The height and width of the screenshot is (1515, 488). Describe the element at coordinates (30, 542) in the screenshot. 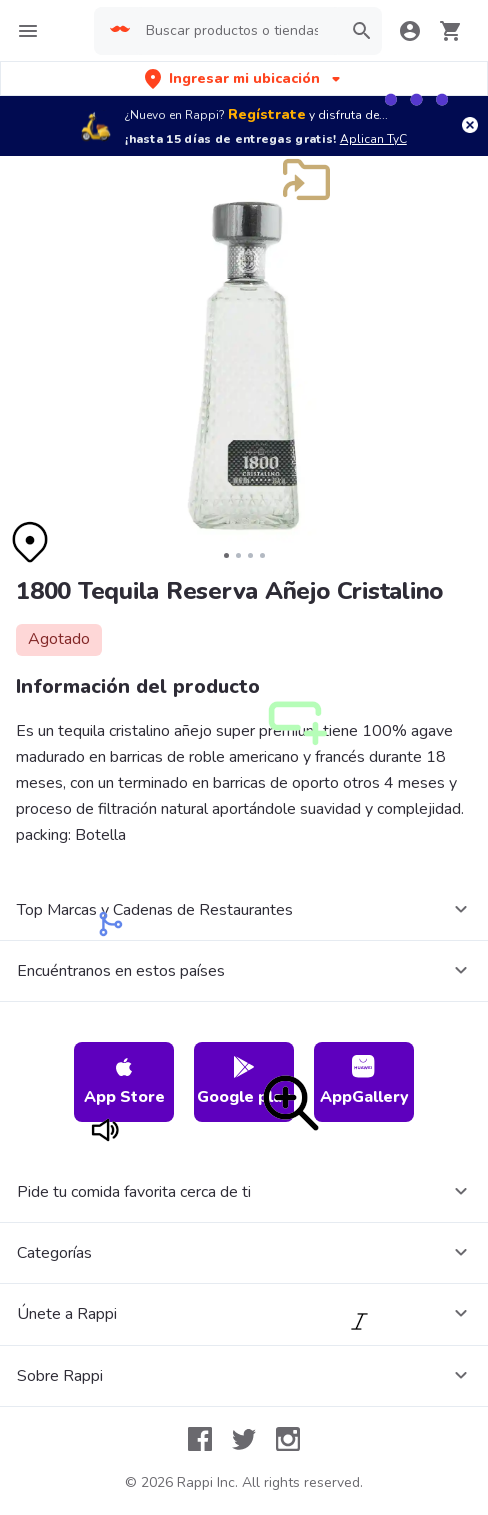

I see `view location on map` at that location.